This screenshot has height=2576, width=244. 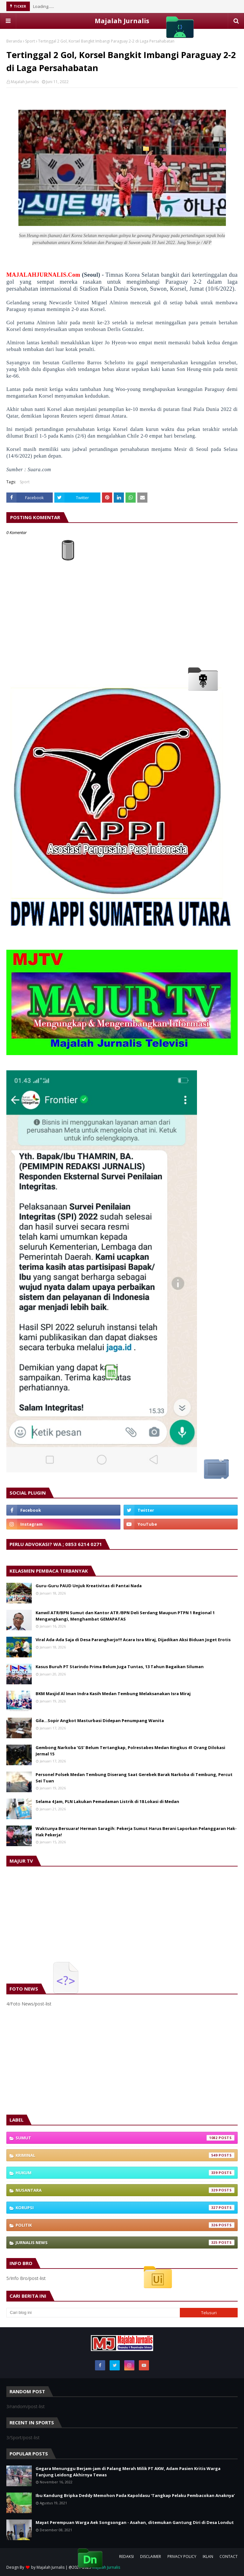 I want to click on open UiPath project files folder, so click(x=158, y=2278).